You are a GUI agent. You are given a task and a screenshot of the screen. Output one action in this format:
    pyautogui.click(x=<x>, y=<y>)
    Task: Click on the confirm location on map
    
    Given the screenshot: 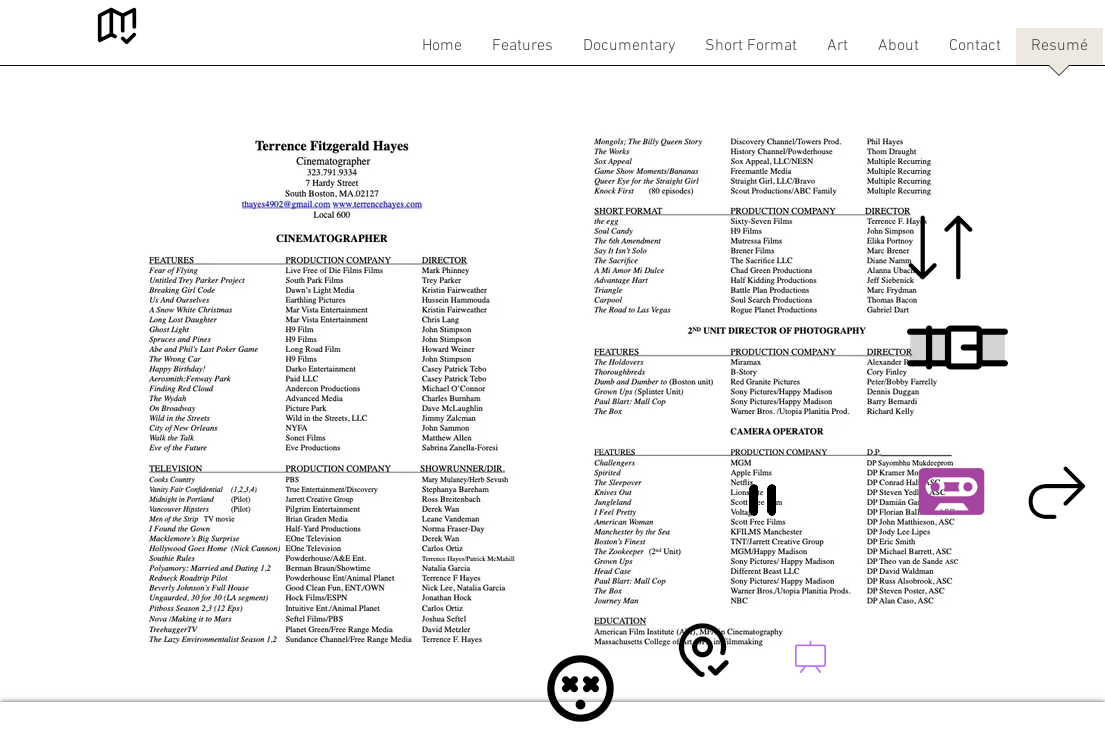 What is the action you would take?
    pyautogui.click(x=117, y=25)
    